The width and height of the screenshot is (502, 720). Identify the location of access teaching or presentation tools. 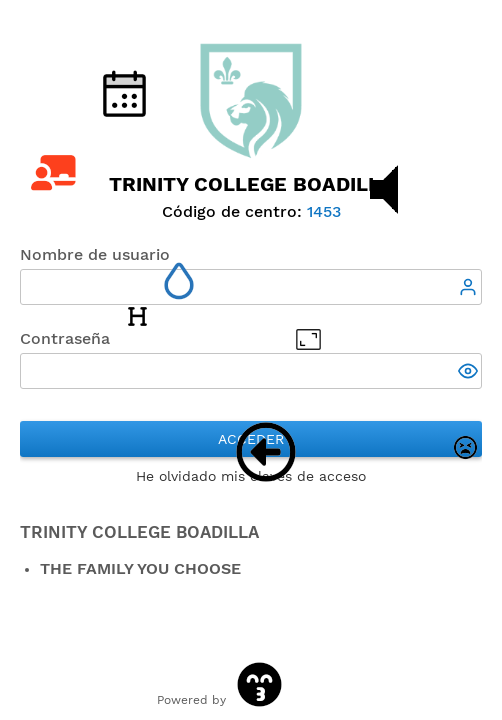
(54, 171).